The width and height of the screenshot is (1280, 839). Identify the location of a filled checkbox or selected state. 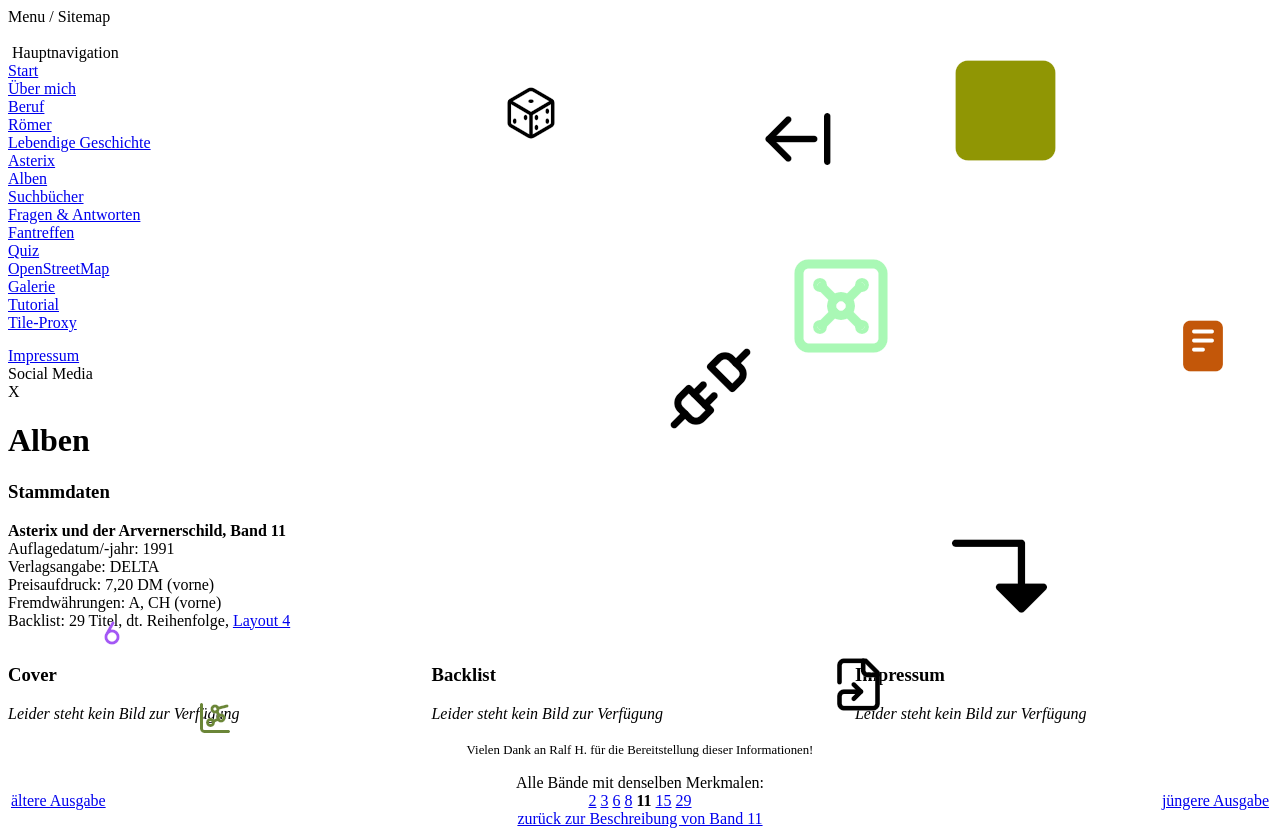
(1005, 110).